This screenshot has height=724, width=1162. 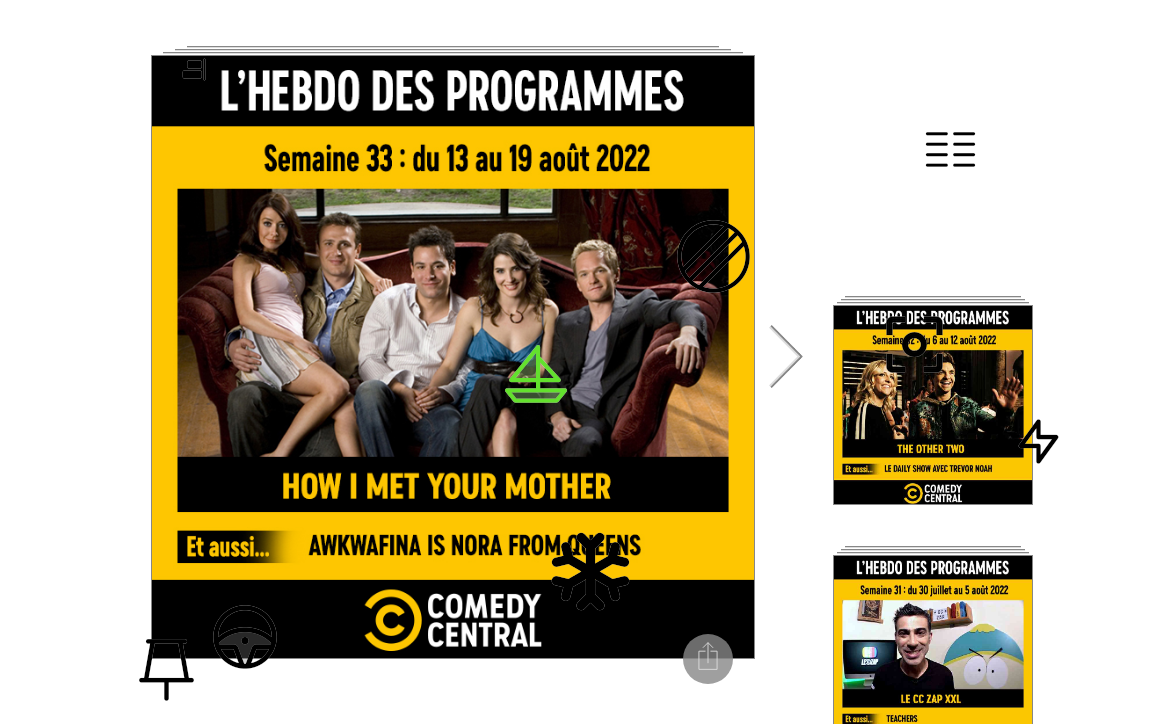 I want to click on align content to the right, so click(x=194, y=69).